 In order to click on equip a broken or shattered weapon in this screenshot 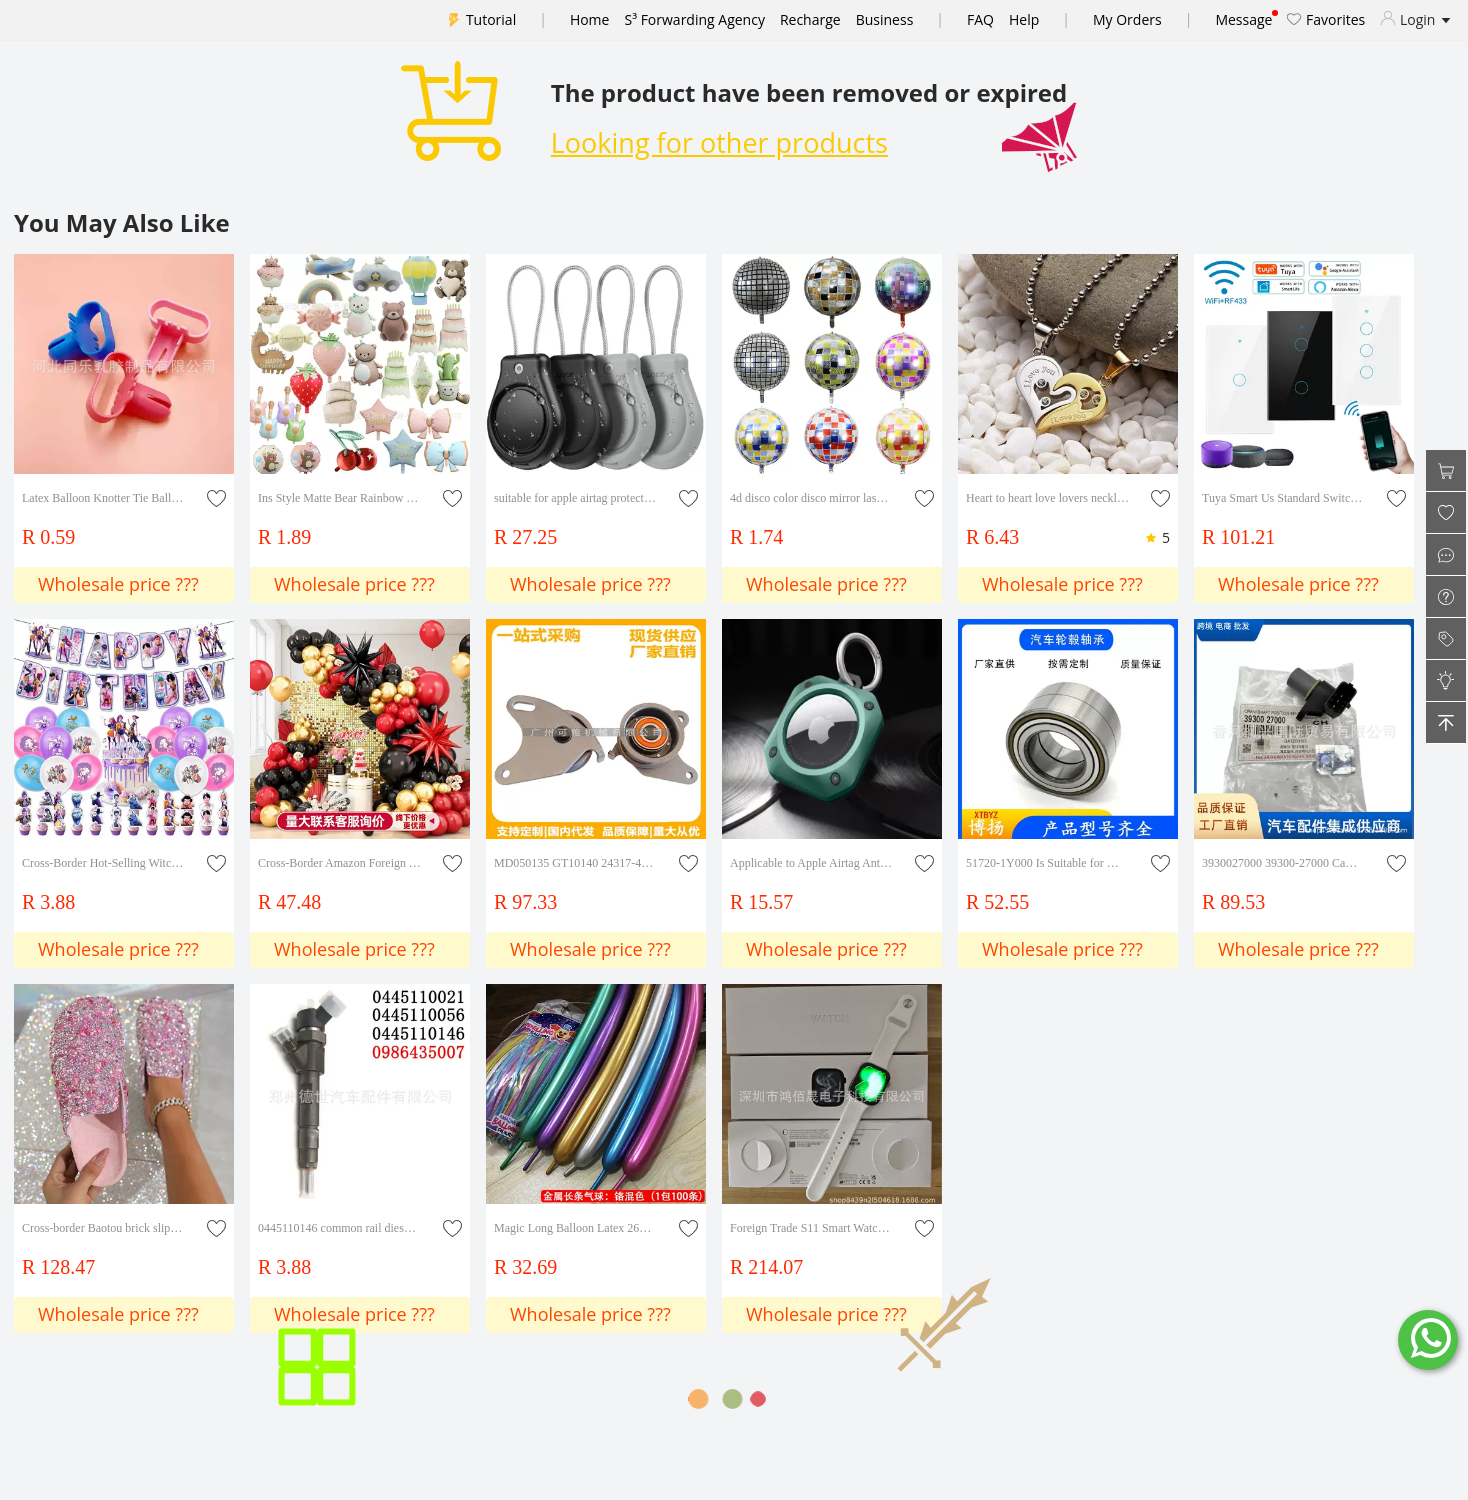, I will do `click(943, 1326)`.